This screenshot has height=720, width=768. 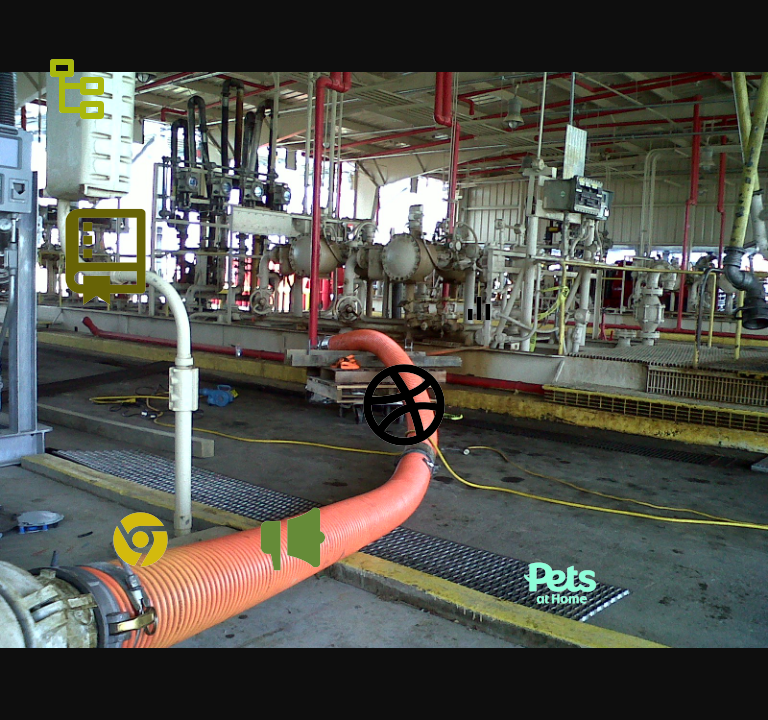 What do you see at coordinates (560, 583) in the screenshot?
I see `visit the Pets at Home website or app` at bounding box center [560, 583].